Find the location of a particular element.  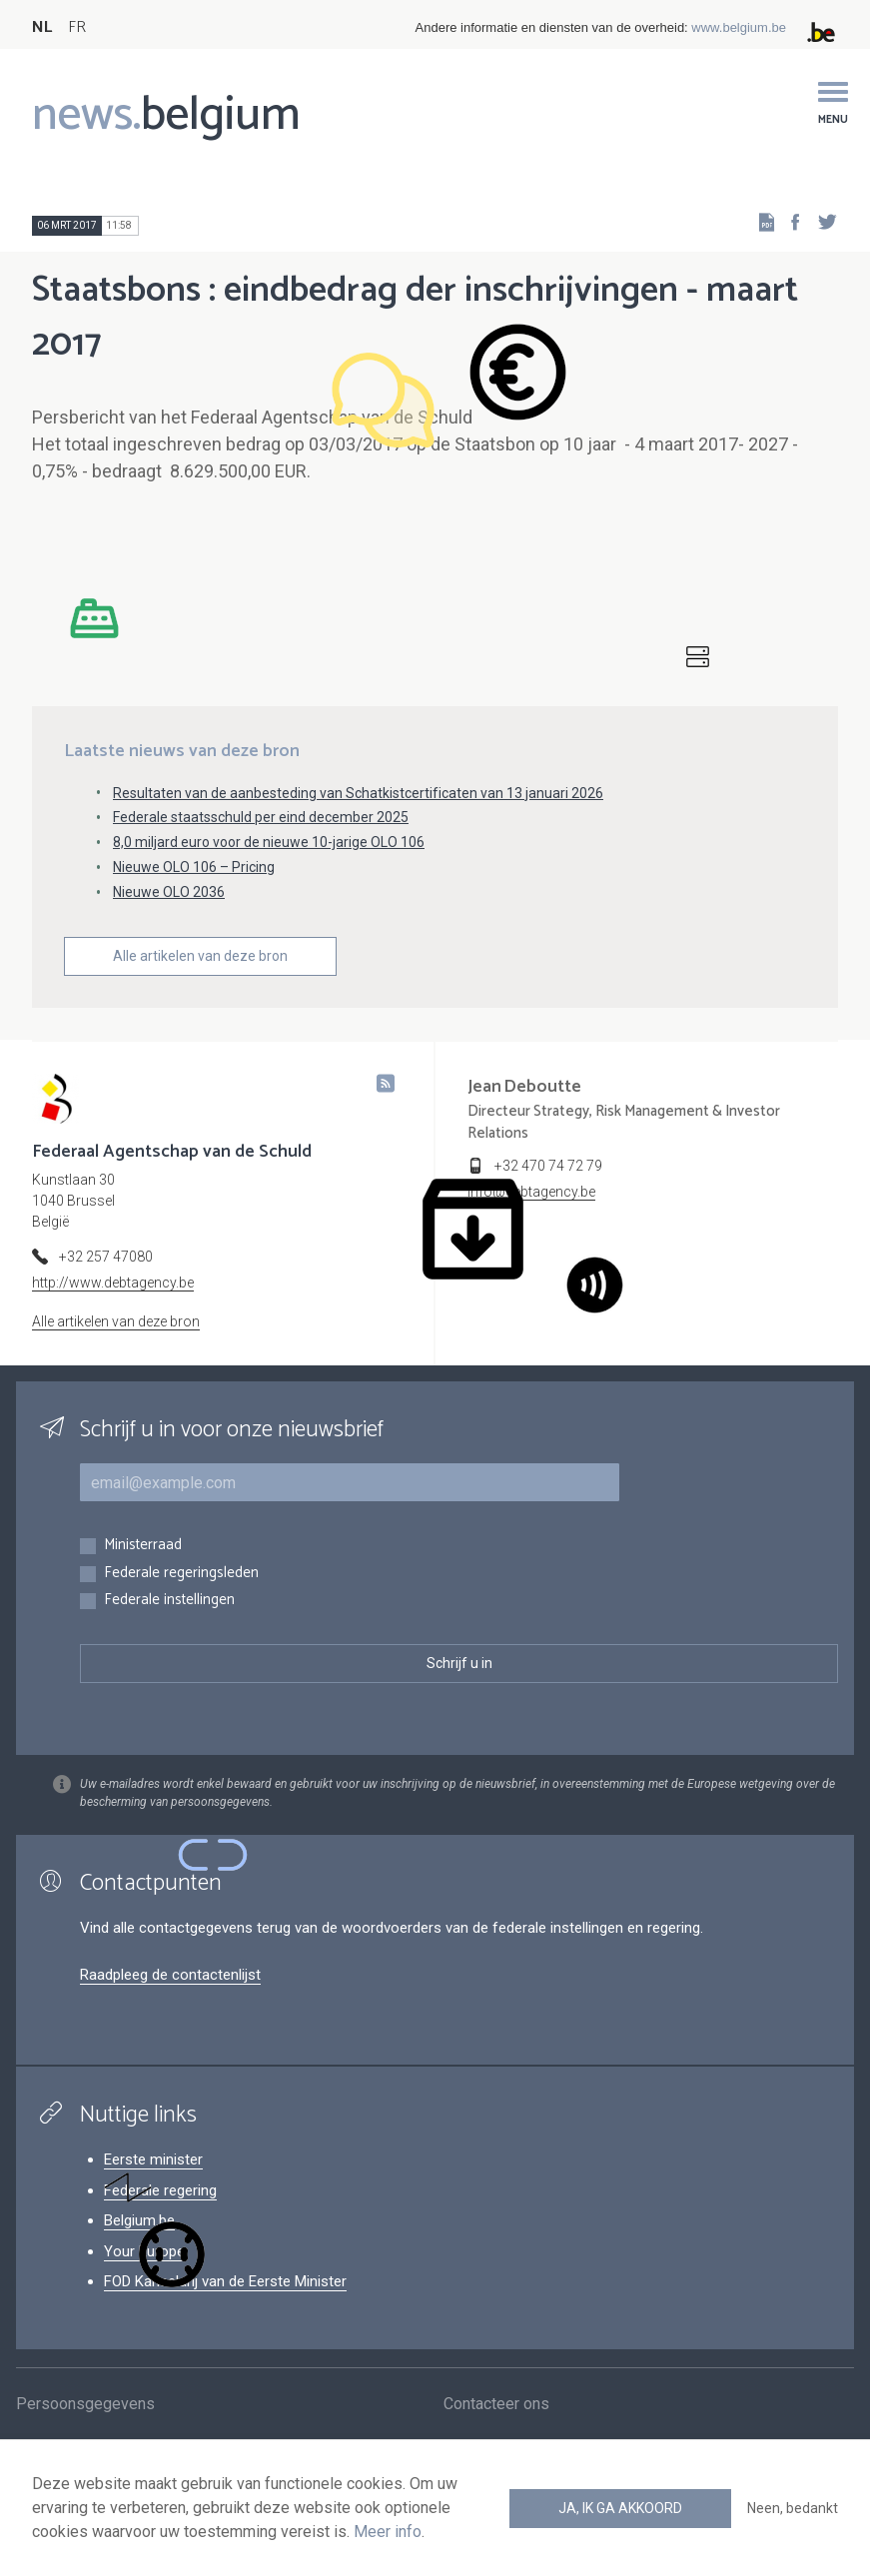

download to local storage is located at coordinates (472, 1229).